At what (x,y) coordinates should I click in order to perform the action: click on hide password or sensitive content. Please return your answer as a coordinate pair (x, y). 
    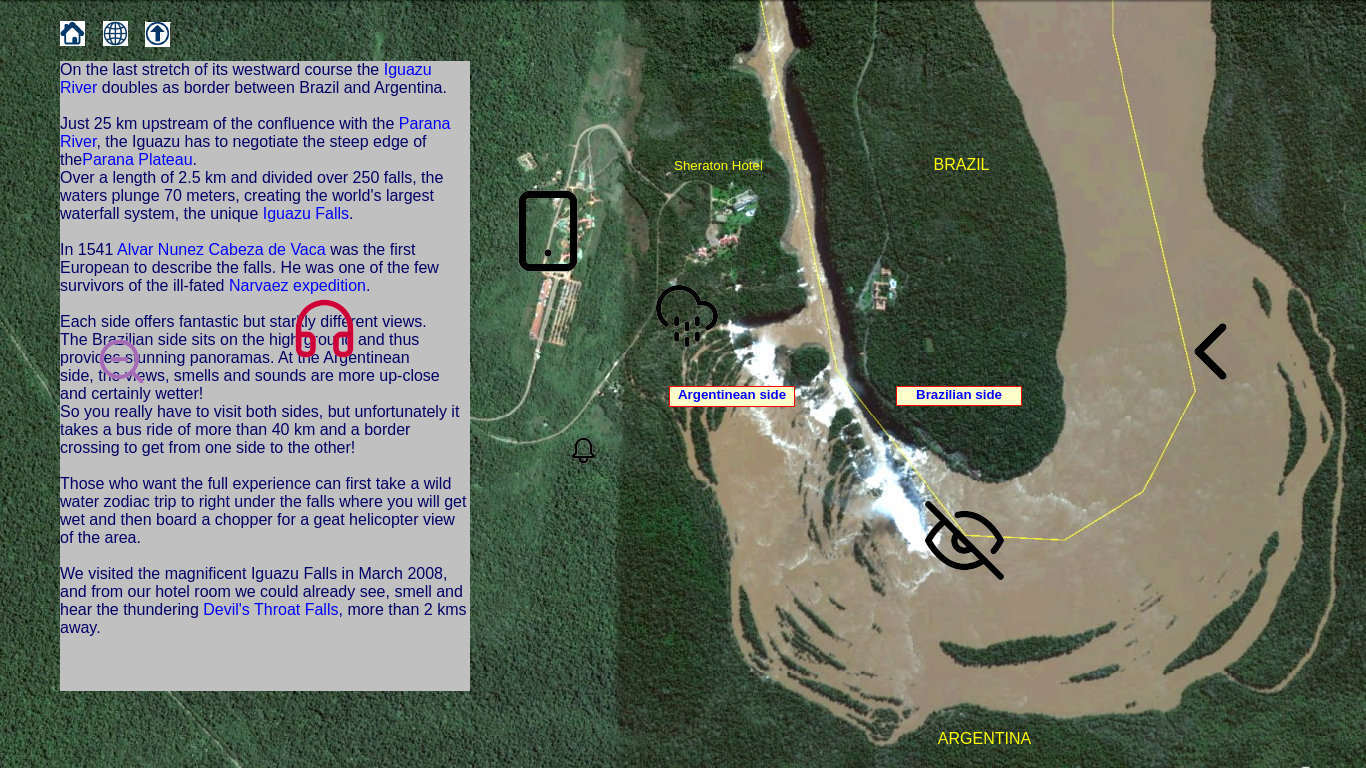
    Looking at the image, I should click on (964, 540).